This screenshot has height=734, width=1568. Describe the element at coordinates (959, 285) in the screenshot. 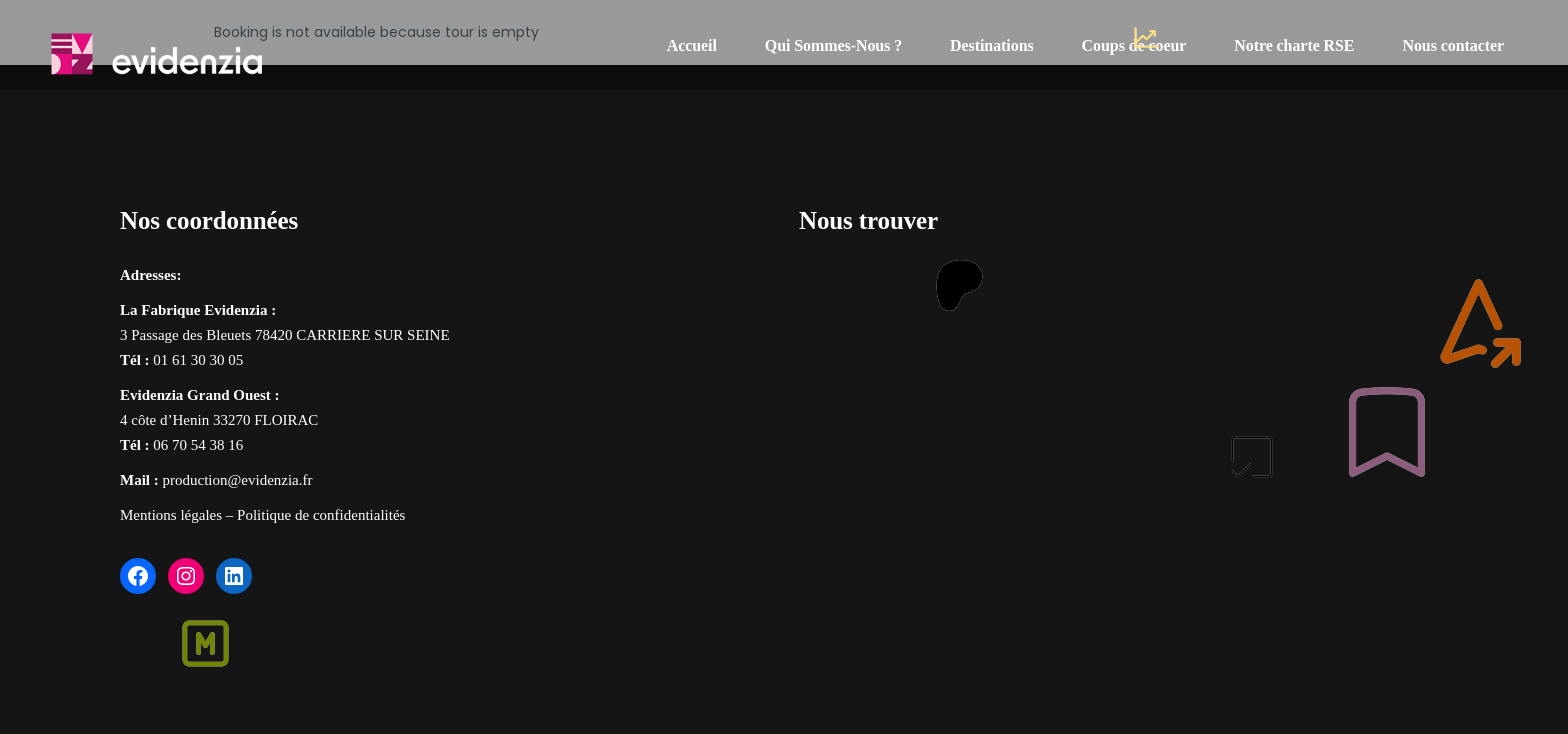

I see `visit patreon page` at that location.